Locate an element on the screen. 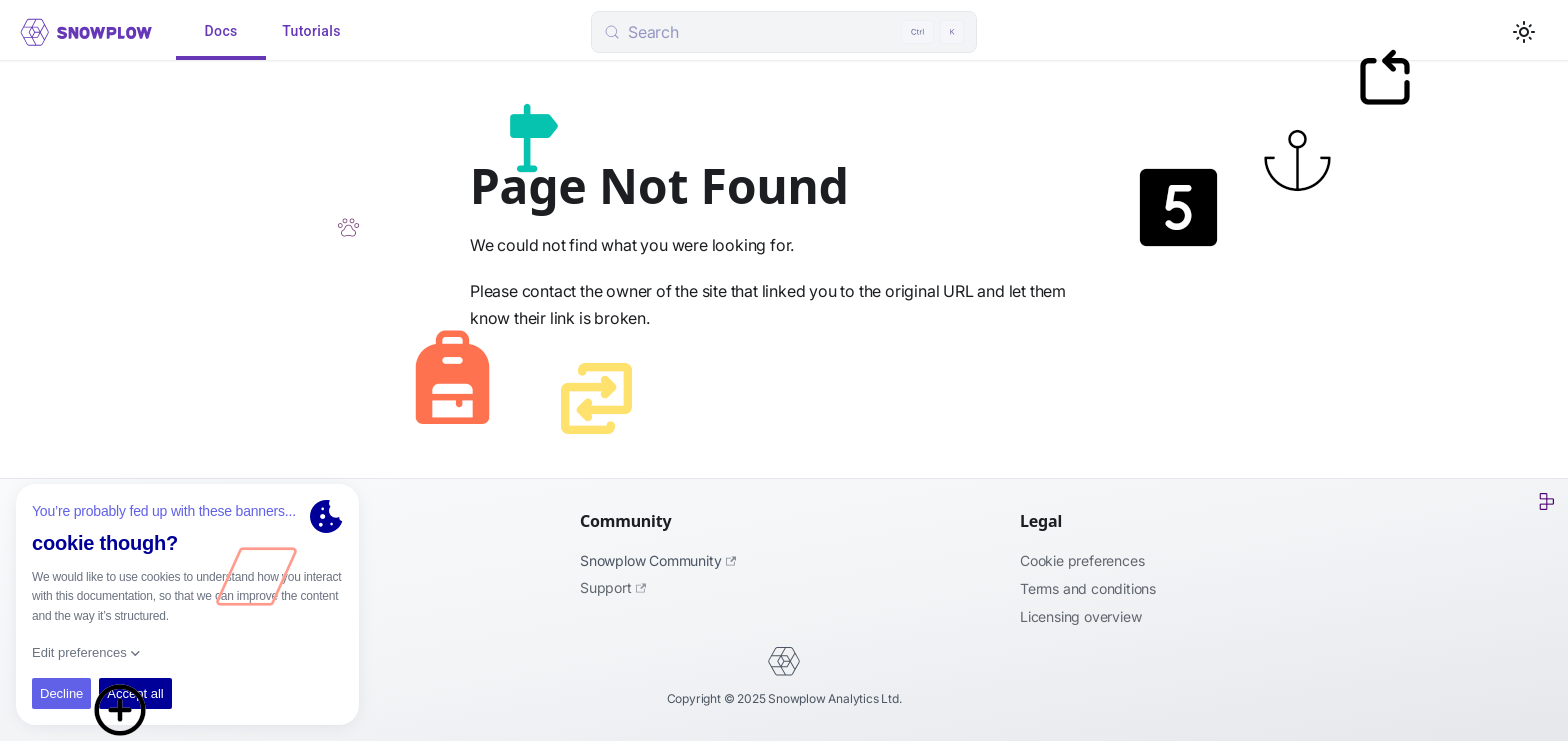 The width and height of the screenshot is (1568, 741). add a new item is located at coordinates (120, 710).